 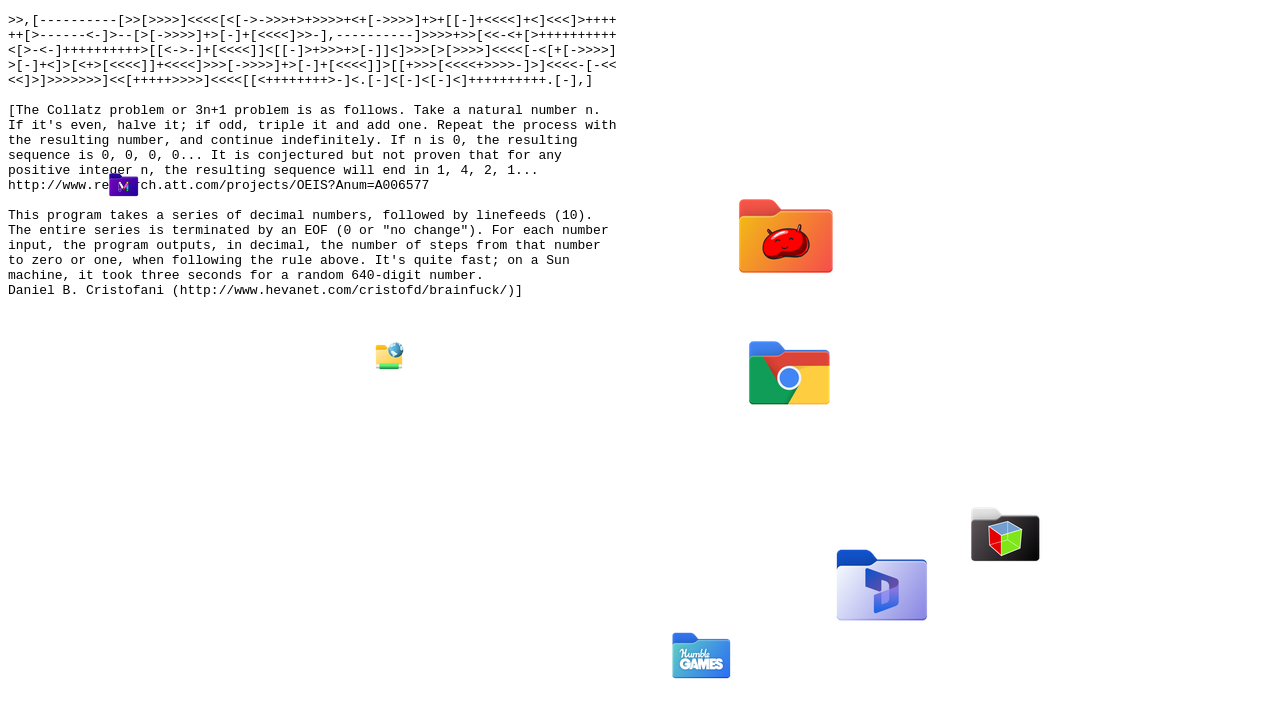 What do you see at coordinates (789, 375) in the screenshot?
I see `open folder containing Google Chrome files` at bounding box center [789, 375].